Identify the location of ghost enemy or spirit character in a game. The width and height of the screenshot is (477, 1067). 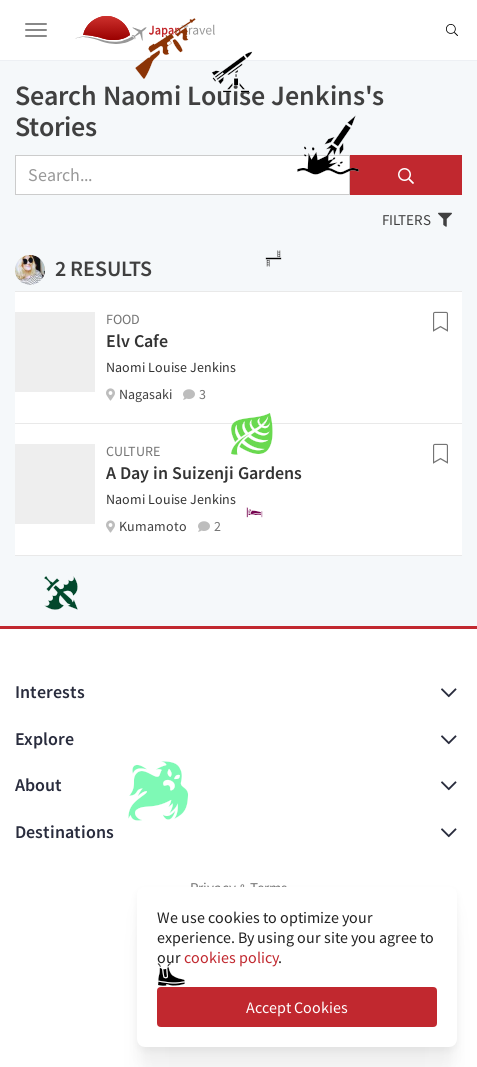
(158, 791).